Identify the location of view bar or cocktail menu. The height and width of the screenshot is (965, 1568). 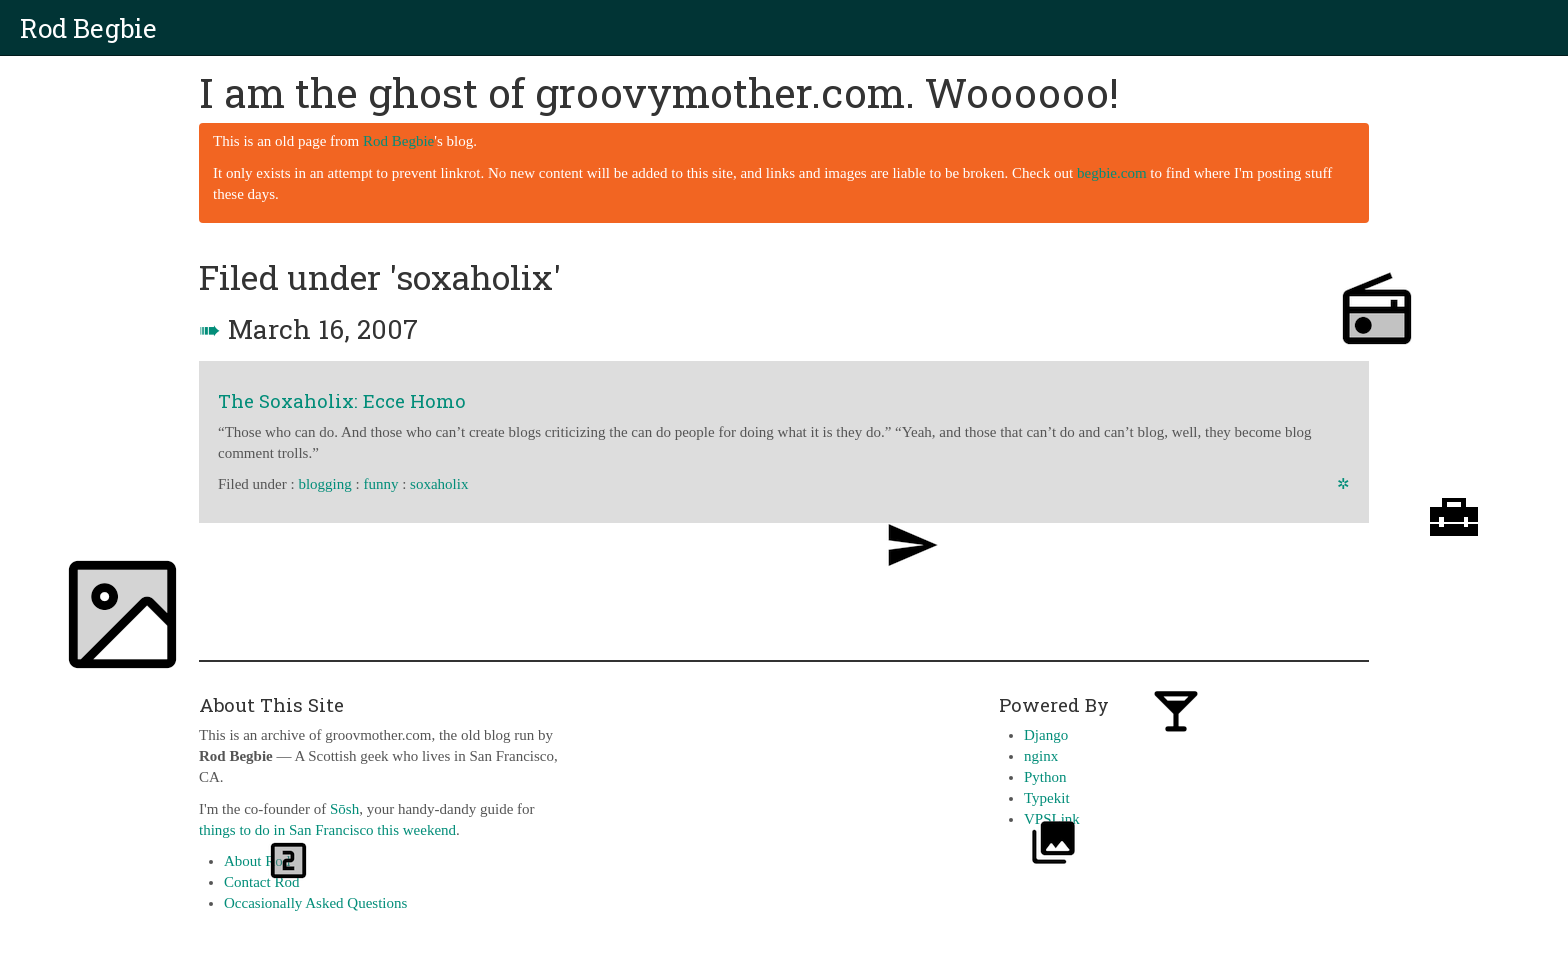
(1176, 710).